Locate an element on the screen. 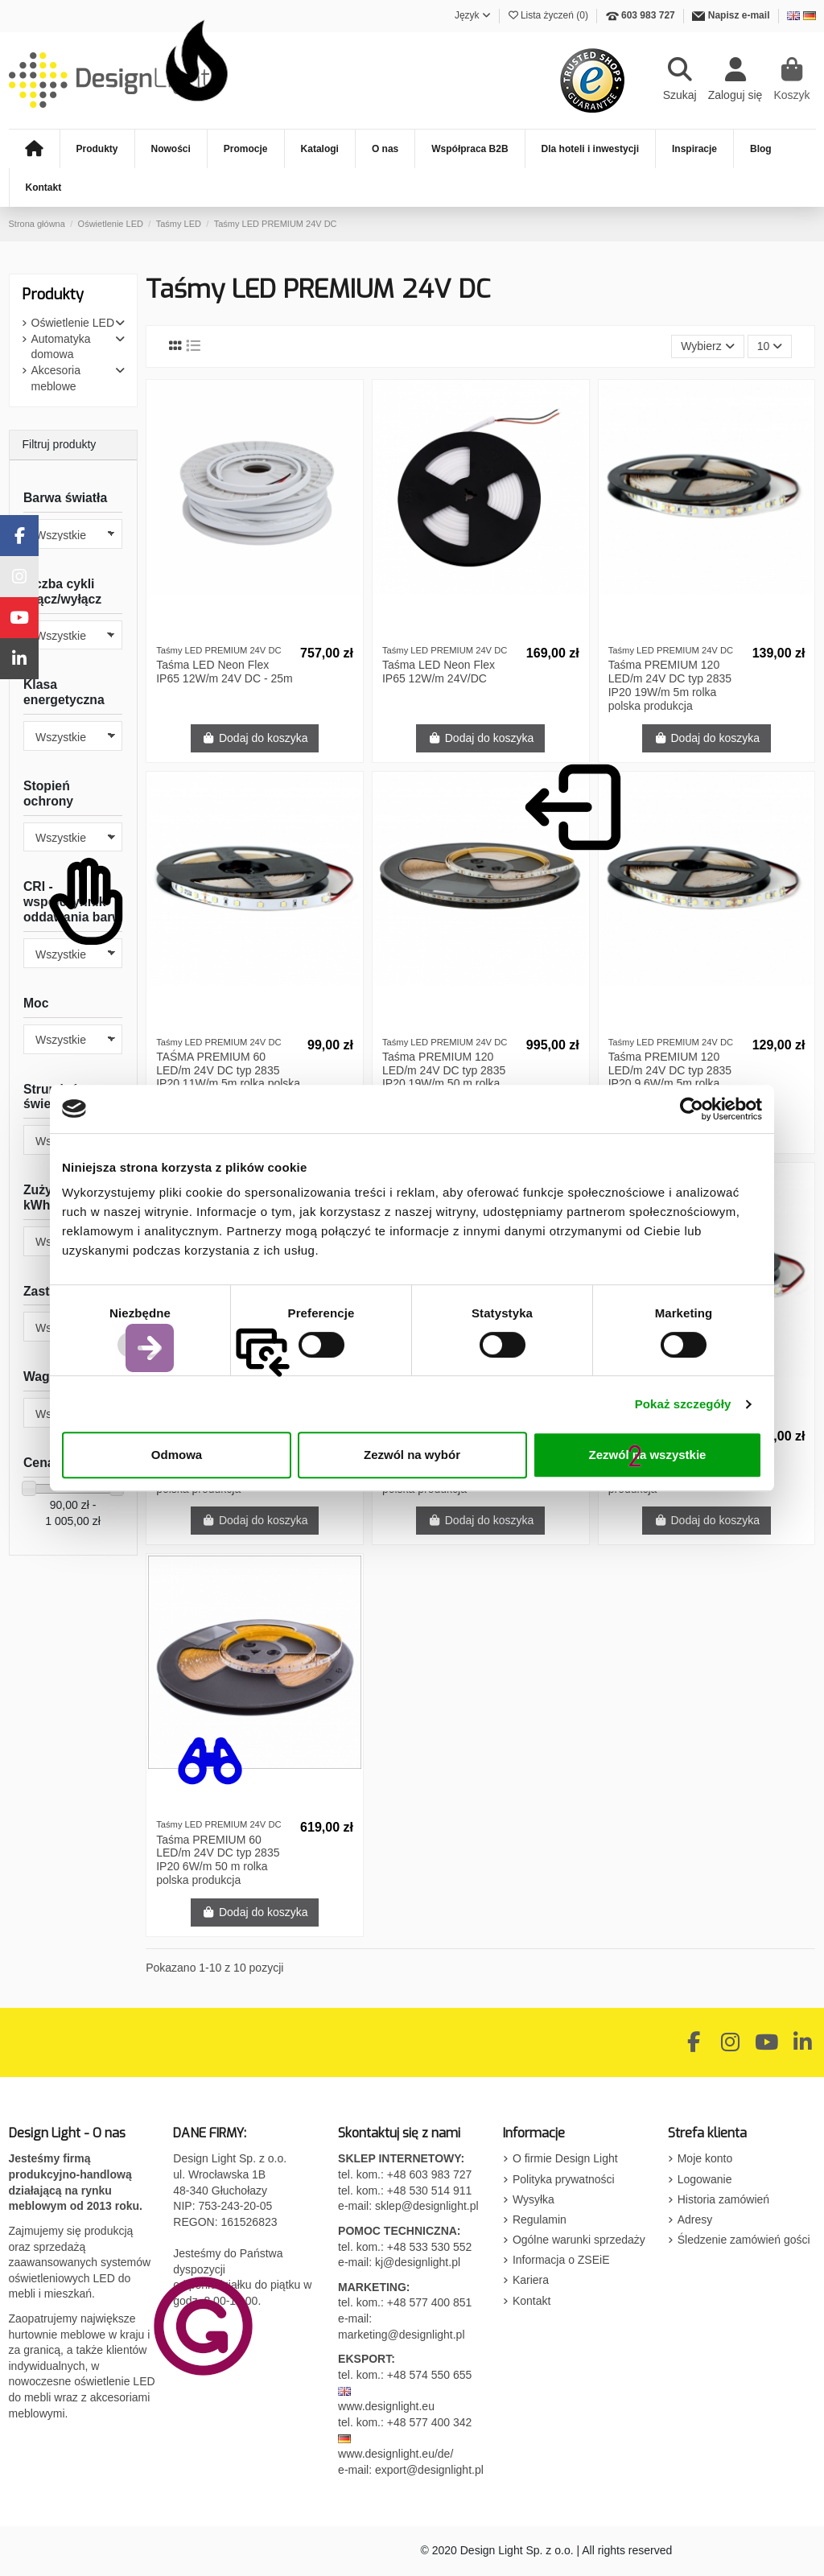 The height and width of the screenshot is (2576, 824). three-finger gesture control is located at coordinates (87, 901).